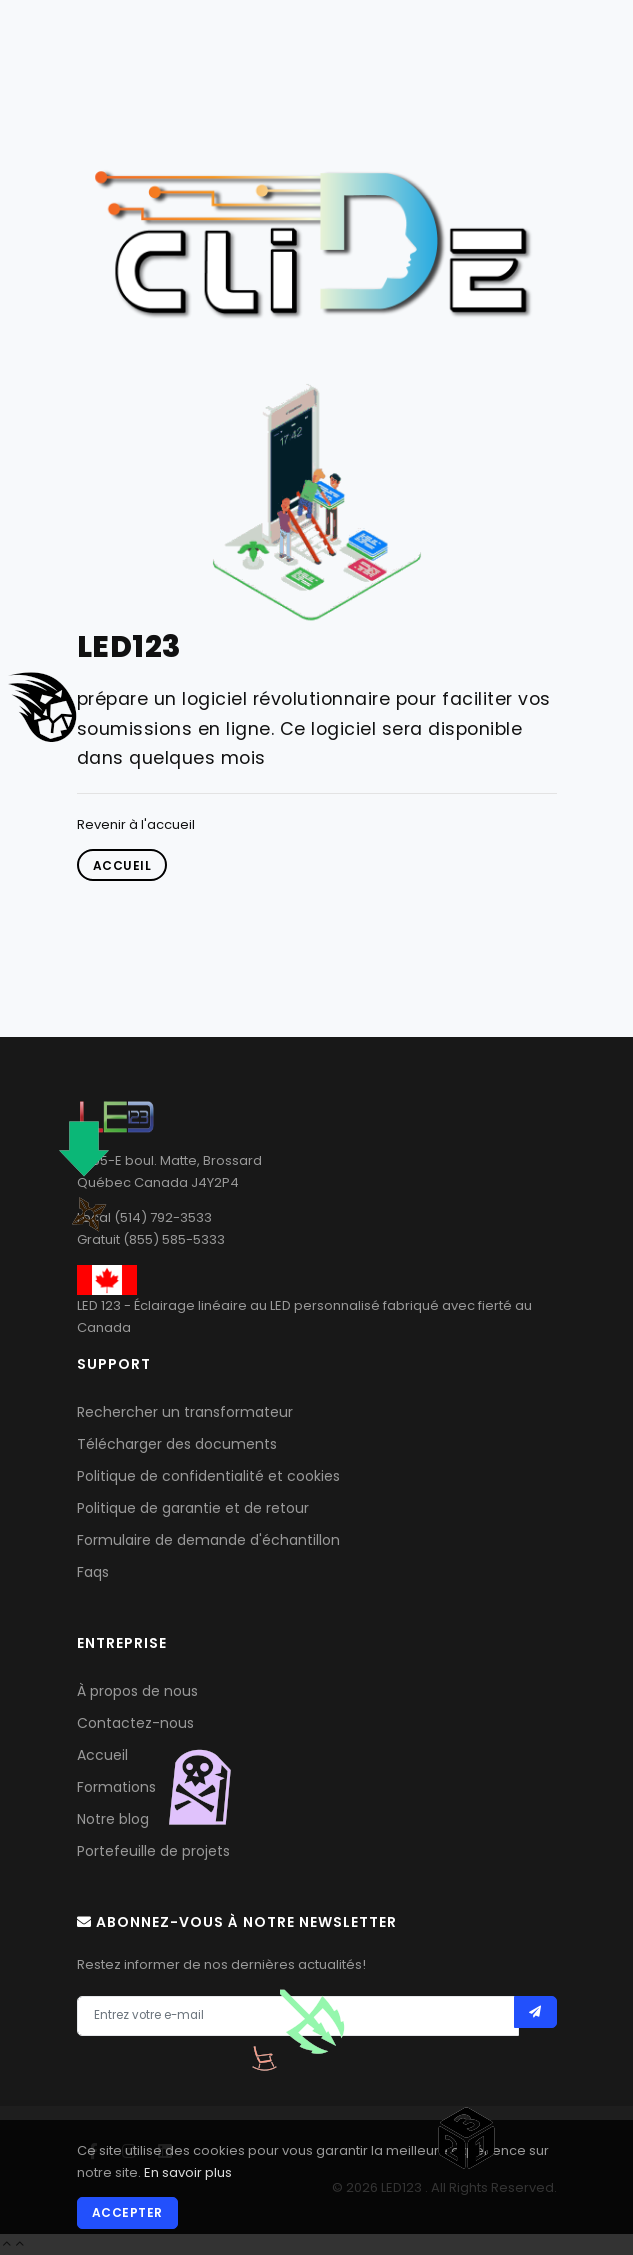  What do you see at coordinates (312, 2021) in the screenshot?
I see `select harpoon or trident weapon` at bounding box center [312, 2021].